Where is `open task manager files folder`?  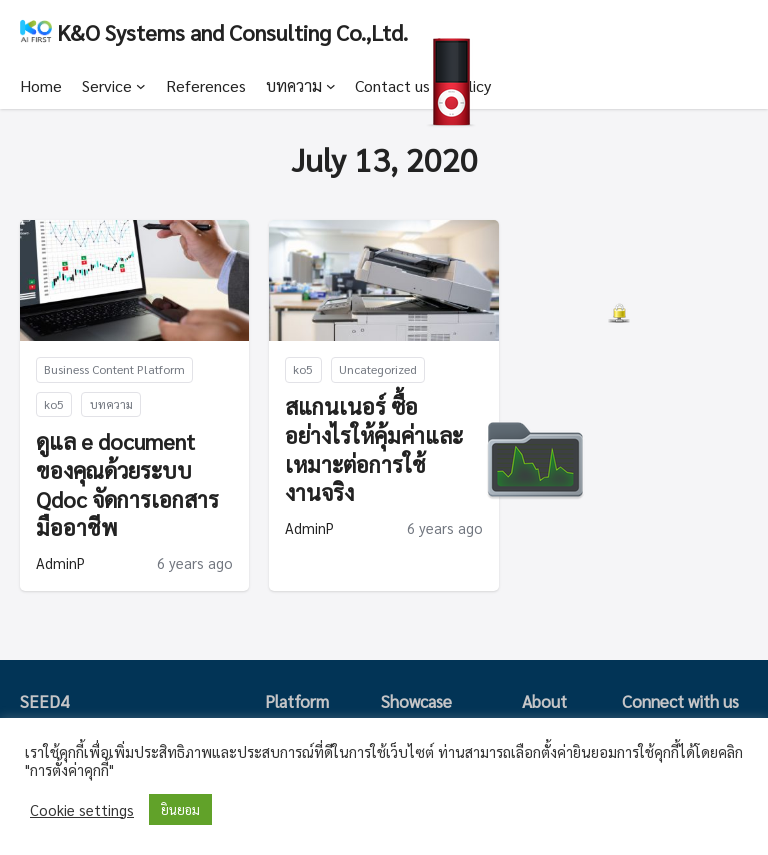 open task manager files folder is located at coordinates (535, 462).